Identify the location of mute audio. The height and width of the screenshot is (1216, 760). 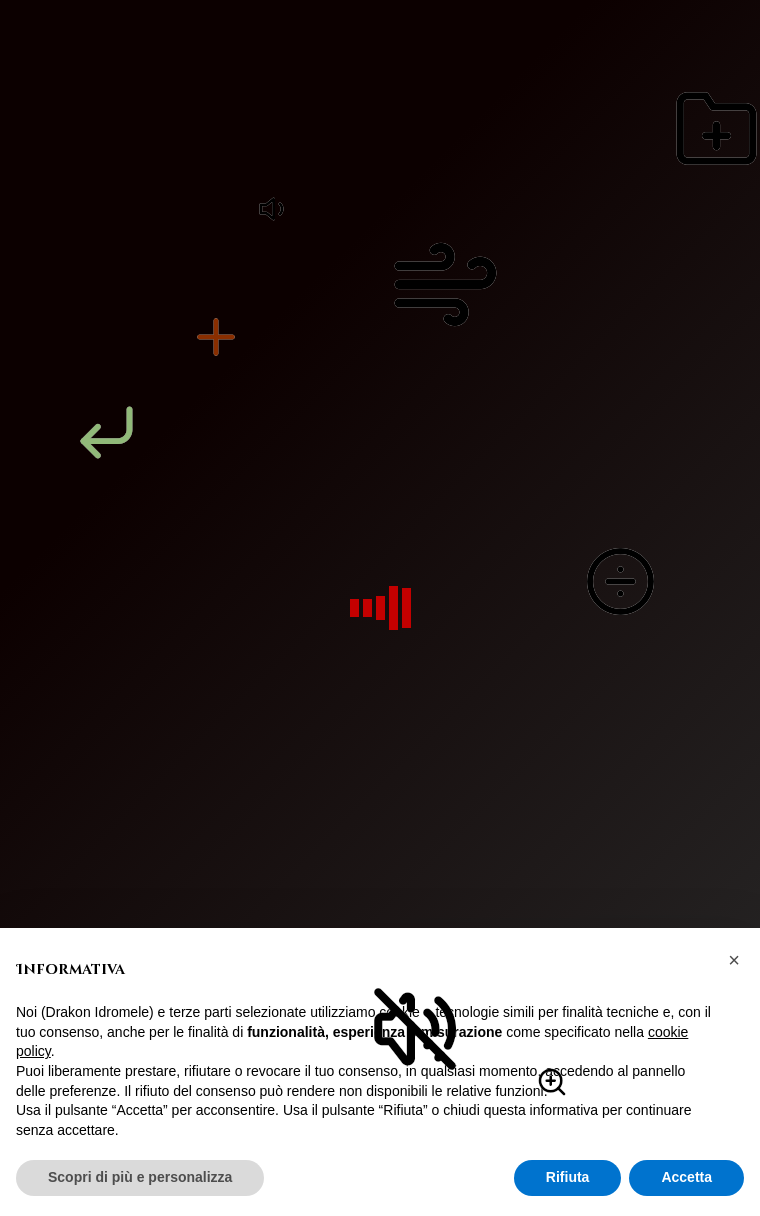
(415, 1029).